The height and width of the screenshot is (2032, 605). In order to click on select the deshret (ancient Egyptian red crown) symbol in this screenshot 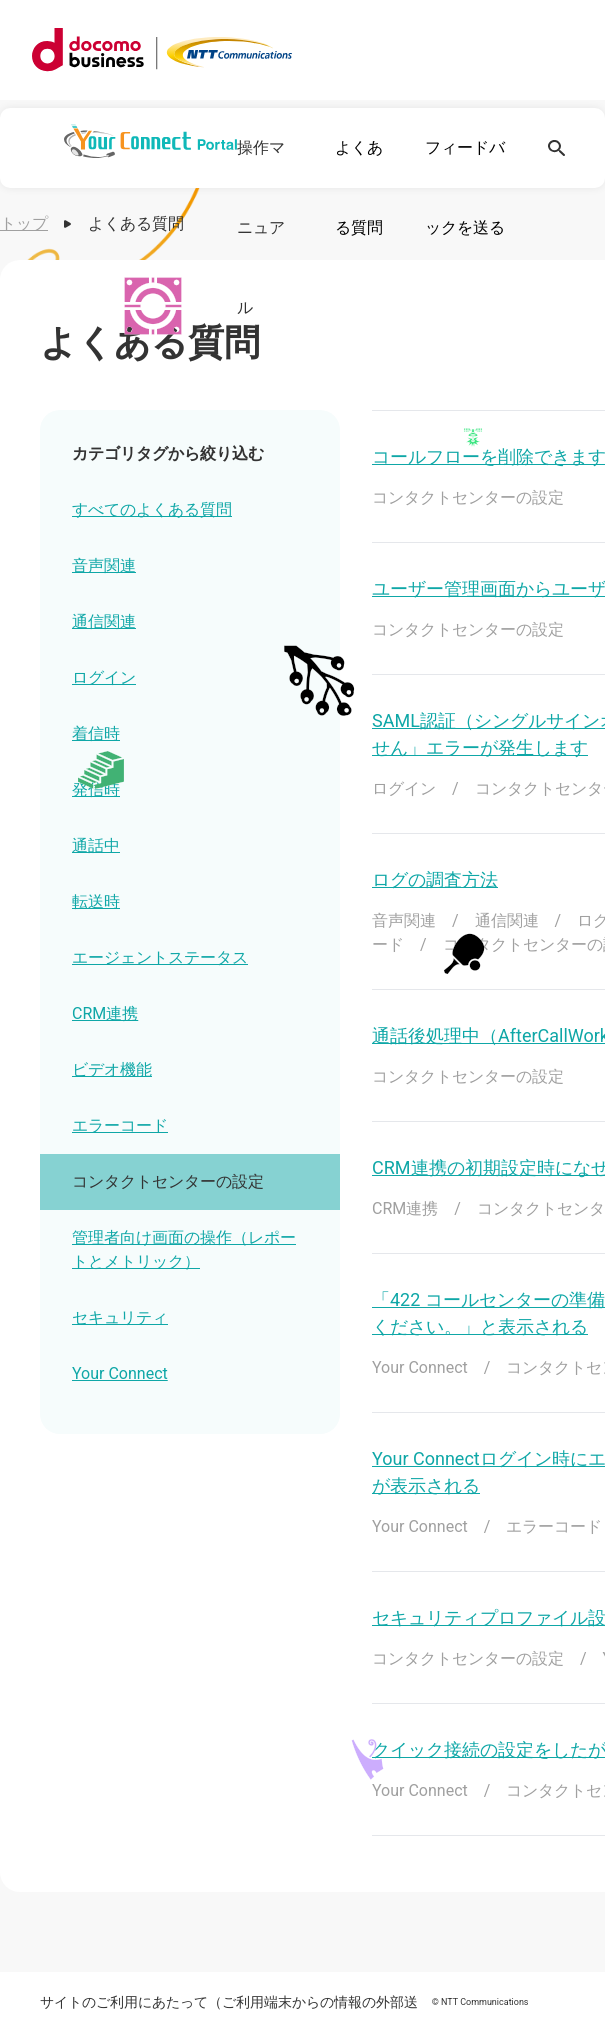, I will do `click(367, 1759)`.